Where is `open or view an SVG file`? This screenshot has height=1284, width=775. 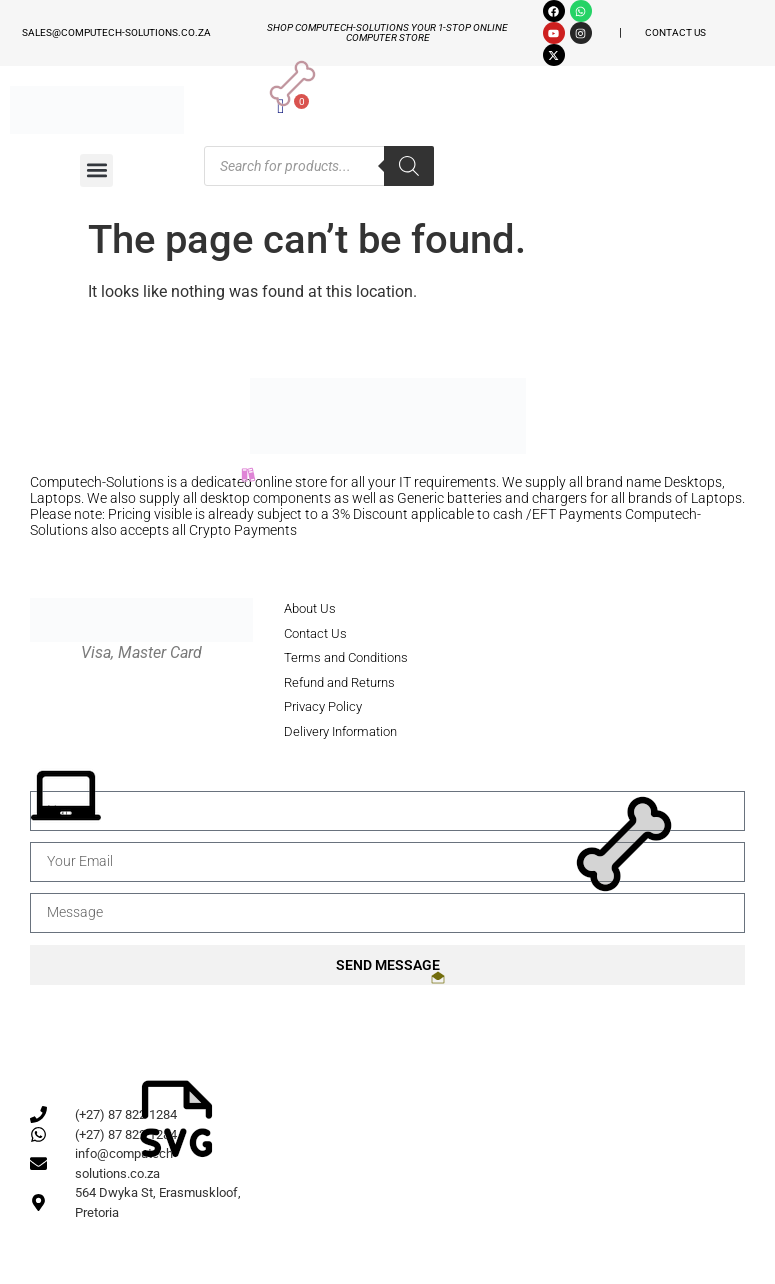 open or view an SVG file is located at coordinates (177, 1122).